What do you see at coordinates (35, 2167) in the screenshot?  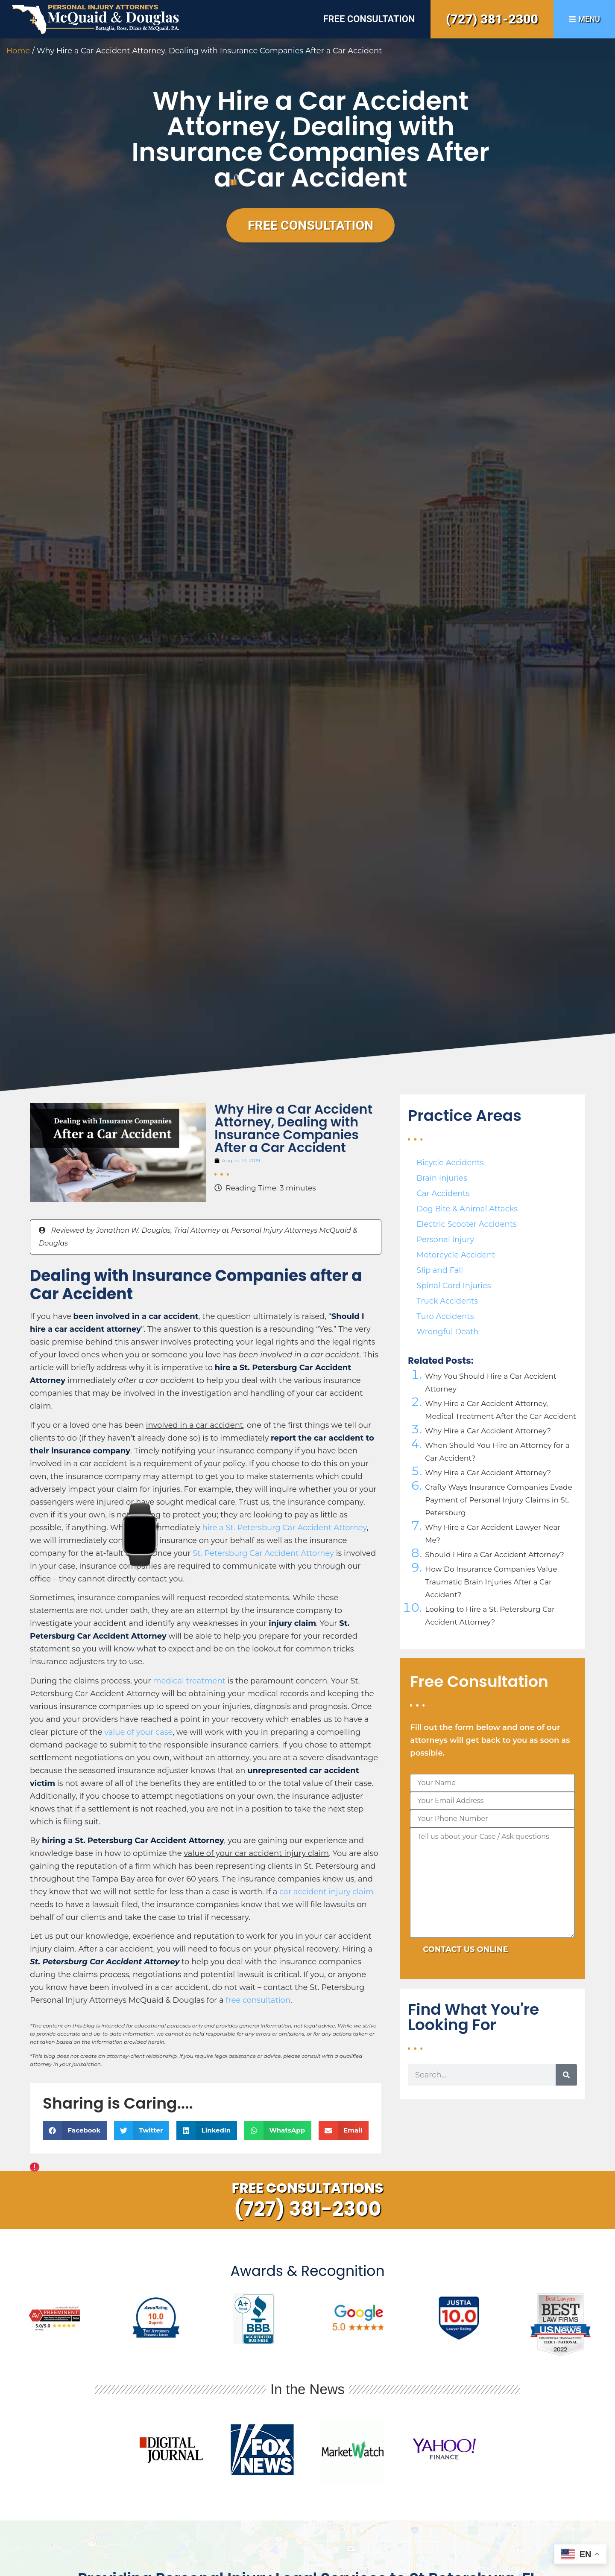 I see `indicates a warning or caution message` at bounding box center [35, 2167].